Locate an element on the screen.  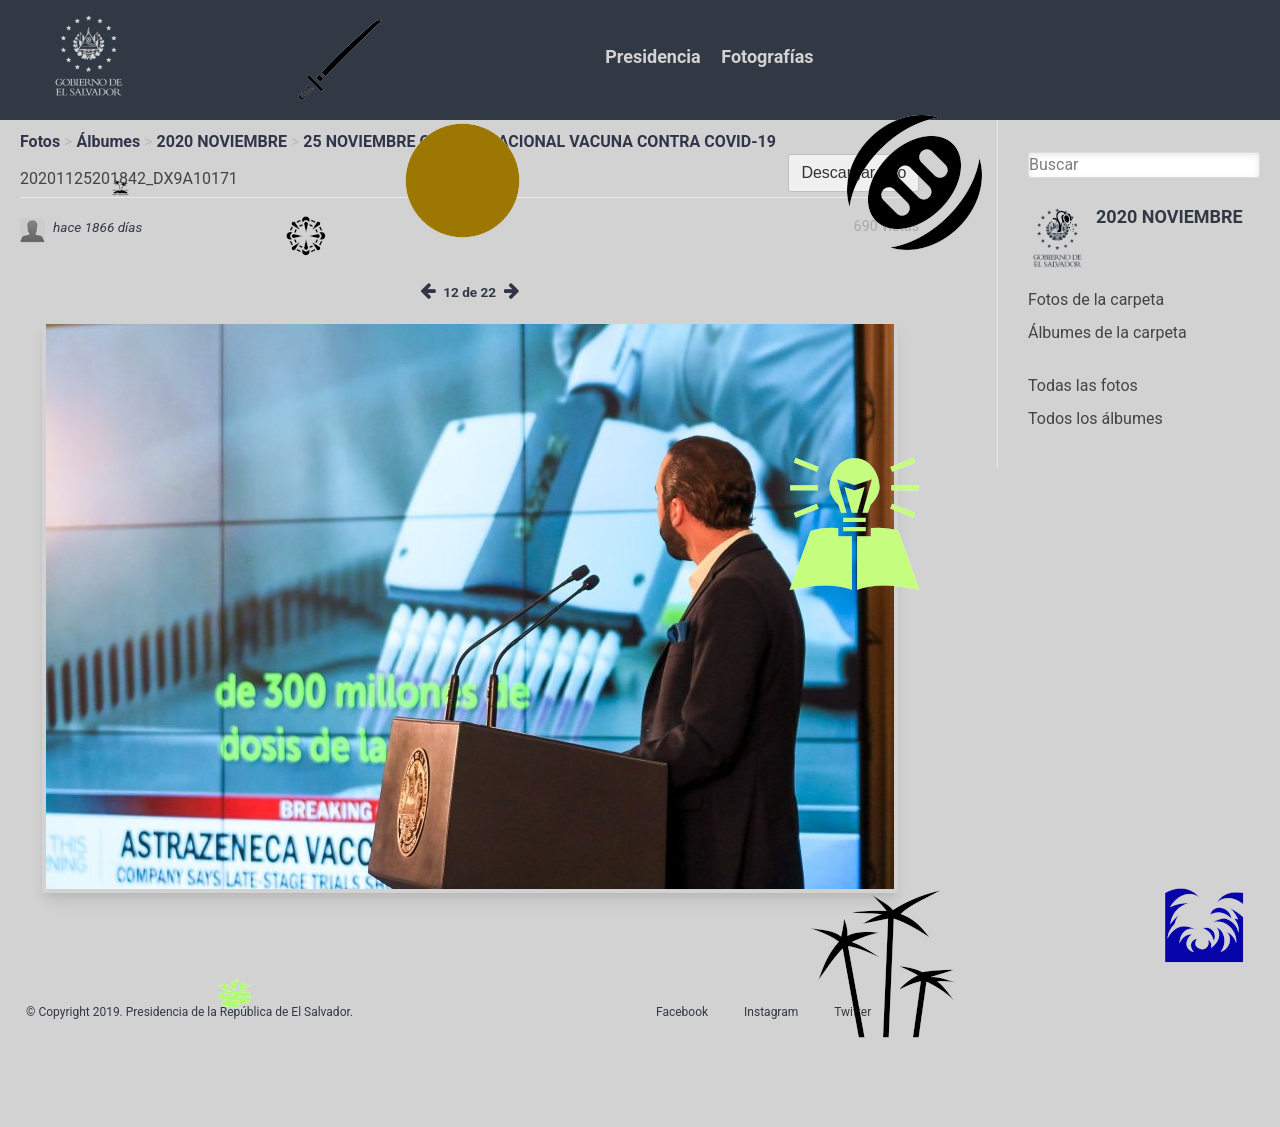
view your nest or home feed is located at coordinates (234, 992).